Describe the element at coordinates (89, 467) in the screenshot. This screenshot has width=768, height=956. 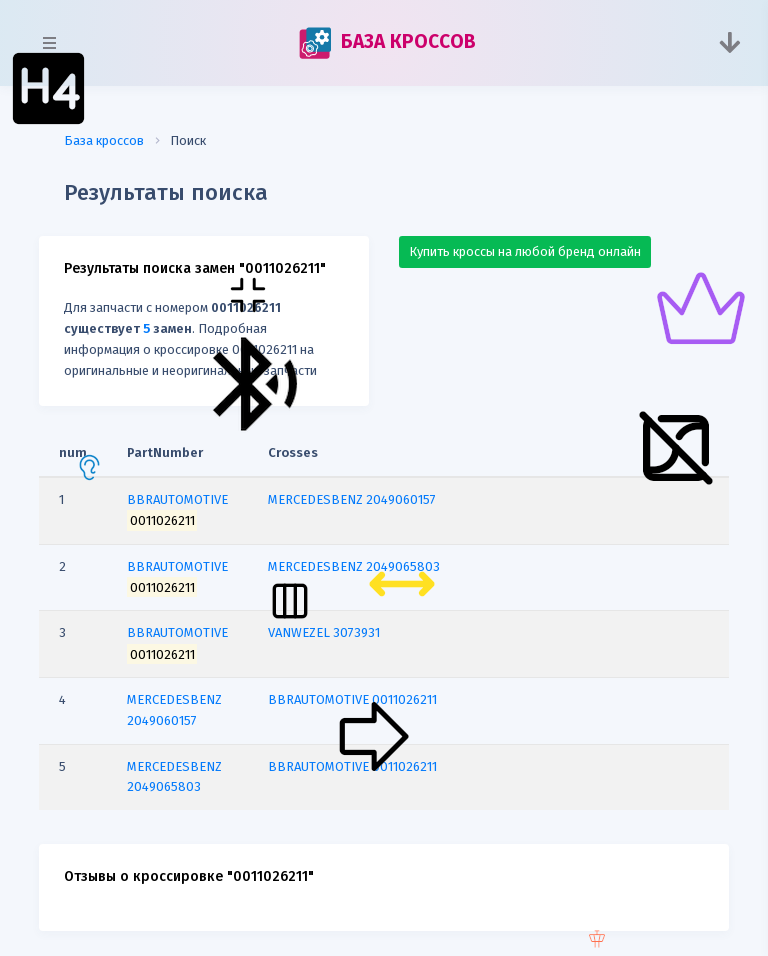
I see `access audio or hearing settings` at that location.